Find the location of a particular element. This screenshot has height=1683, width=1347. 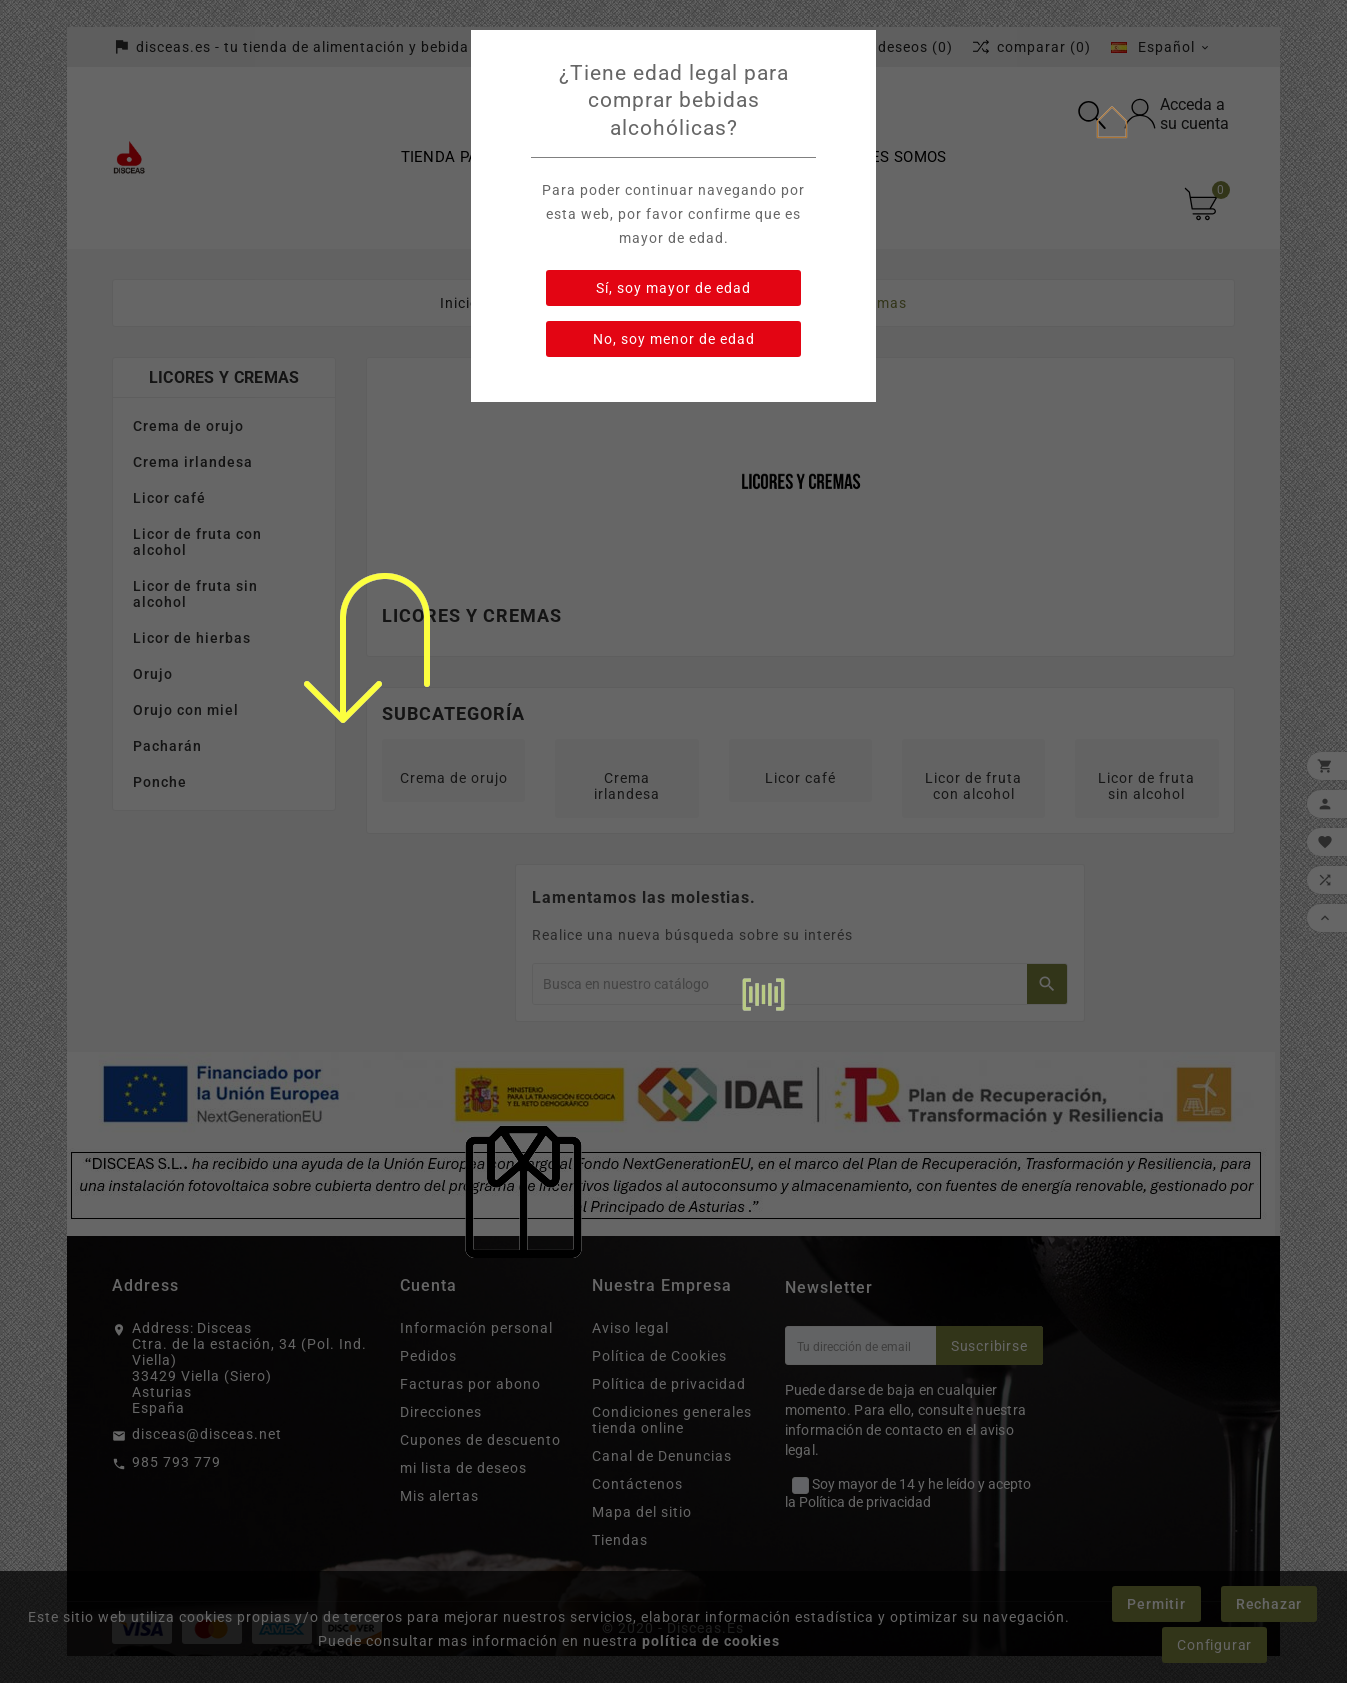

undo or go back to previous state is located at coordinates (373, 648).